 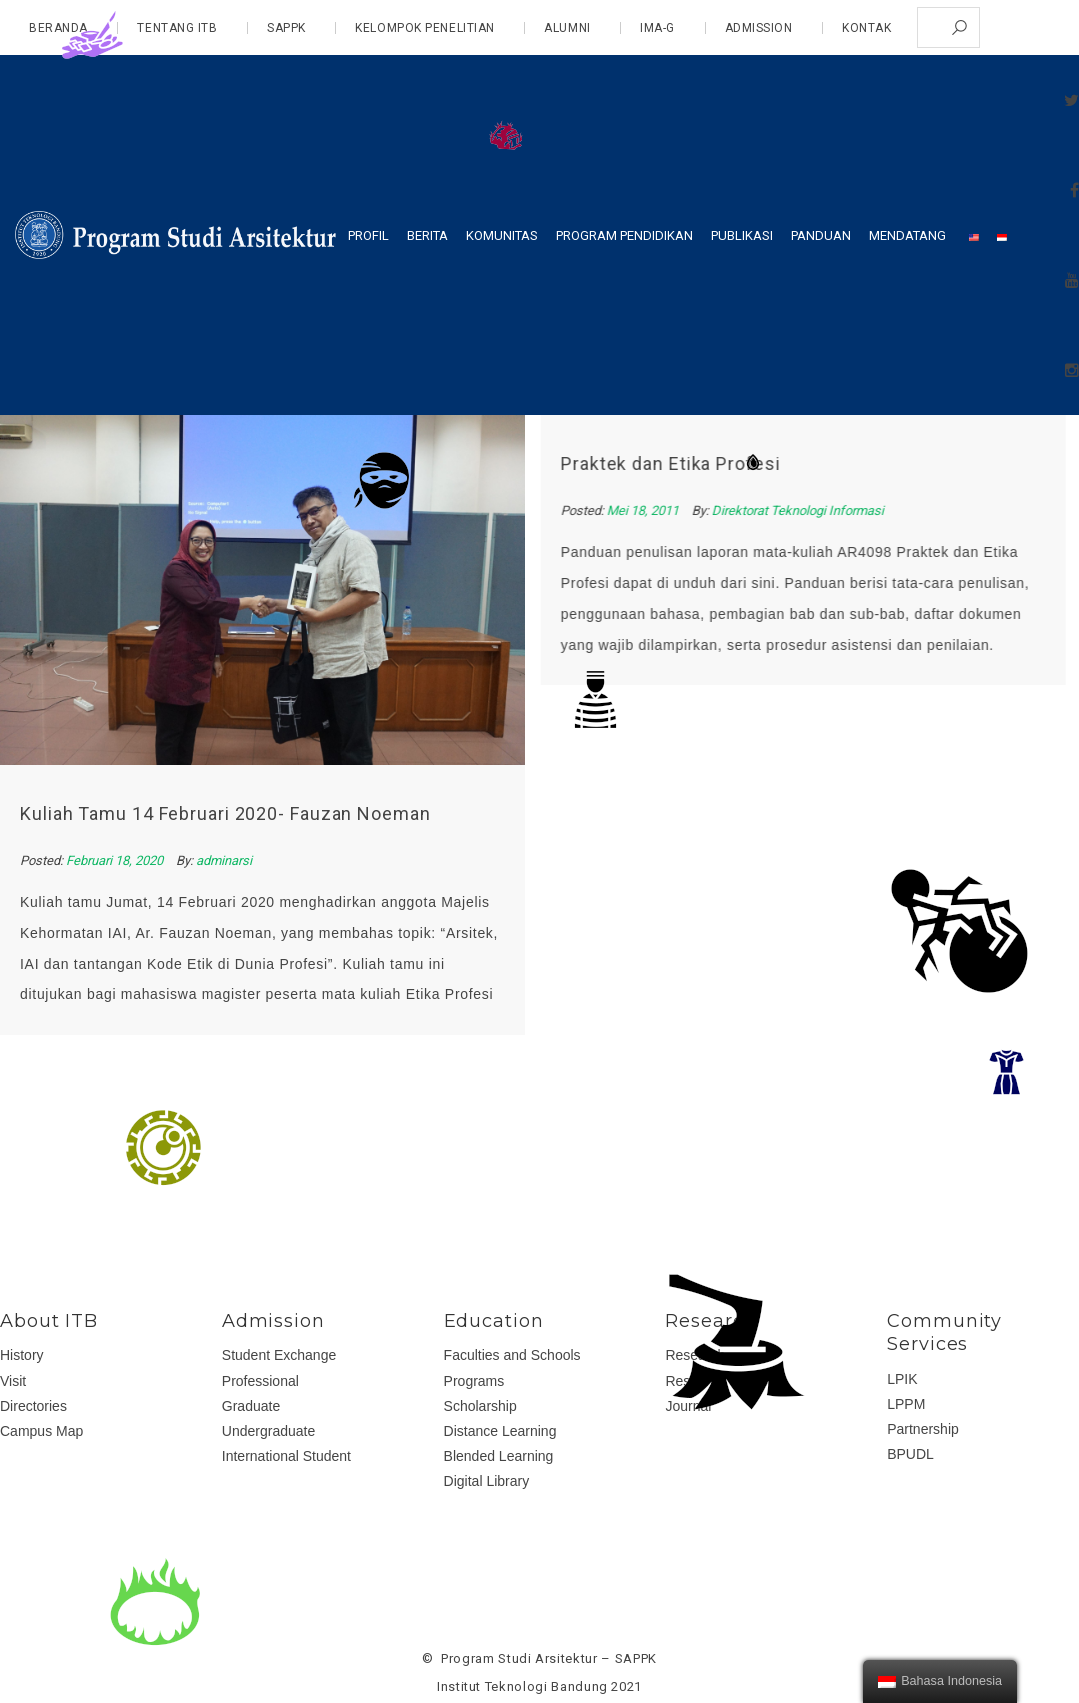 What do you see at coordinates (155, 1603) in the screenshot?
I see `activate fire shield or protective ability` at bounding box center [155, 1603].